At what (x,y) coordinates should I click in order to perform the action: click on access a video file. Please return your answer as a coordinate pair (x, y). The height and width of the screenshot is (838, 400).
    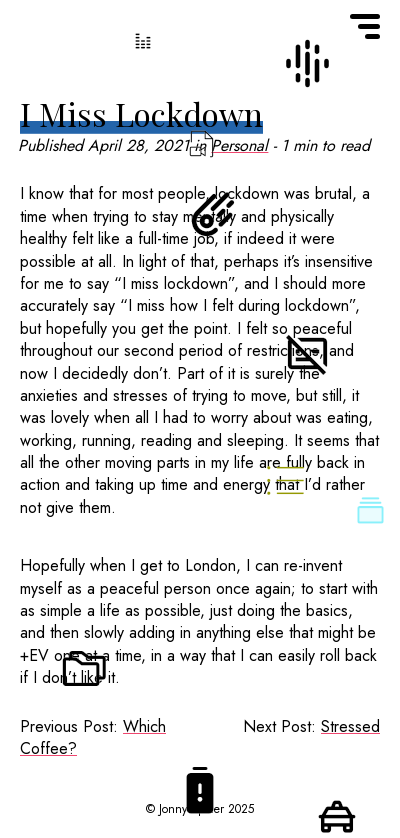
    Looking at the image, I should click on (202, 144).